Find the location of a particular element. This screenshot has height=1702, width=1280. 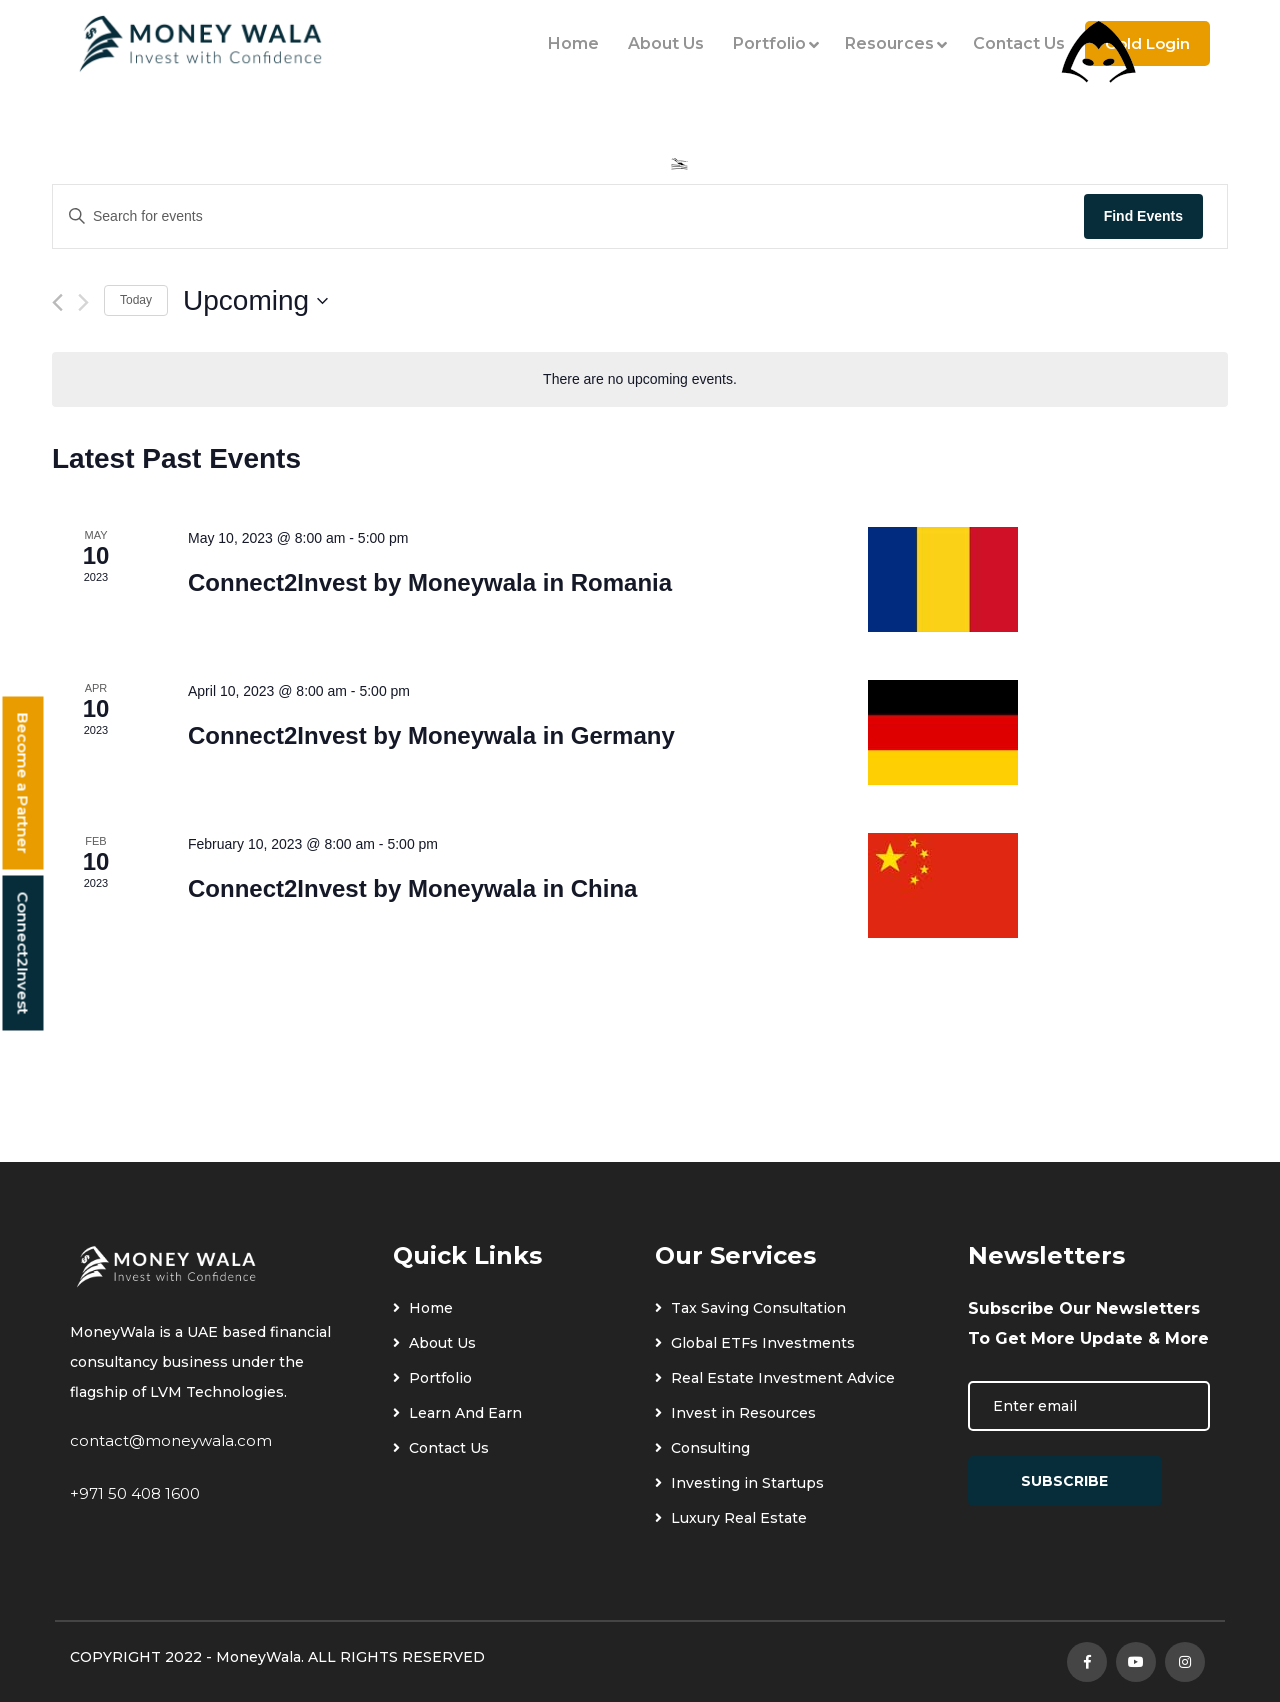

farming or agriculture tool indicator is located at coordinates (679, 161).